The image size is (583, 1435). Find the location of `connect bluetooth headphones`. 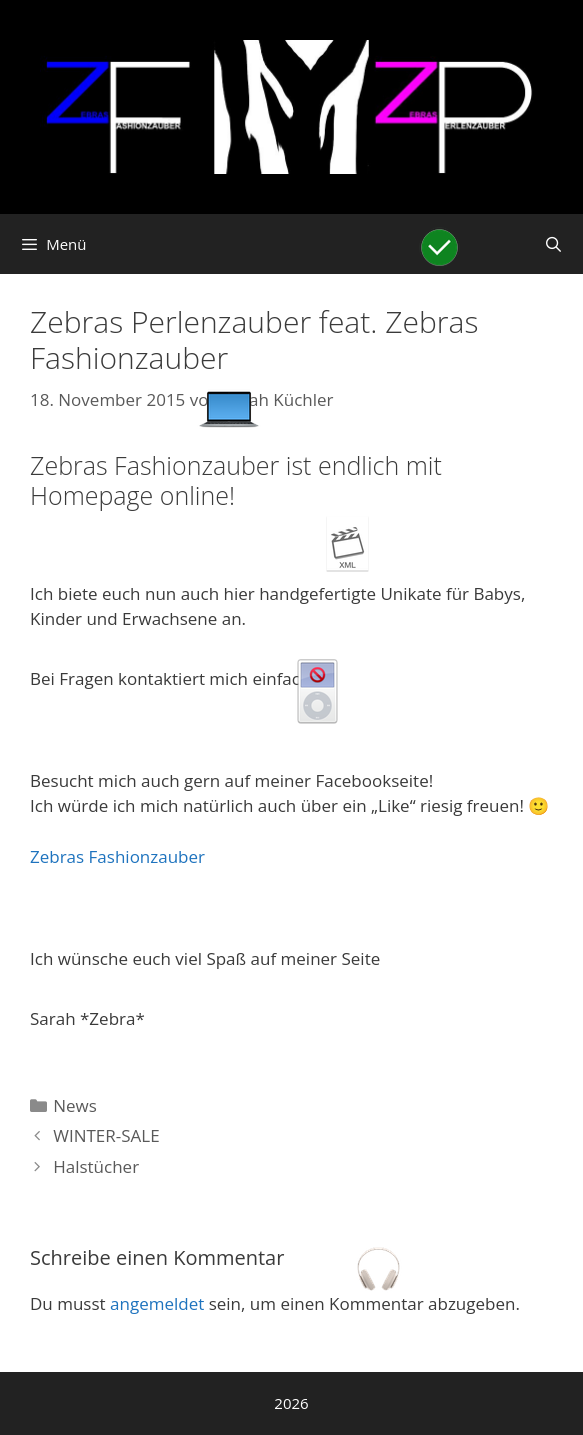

connect bluetooth headphones is located at coordinates (378, 1269).